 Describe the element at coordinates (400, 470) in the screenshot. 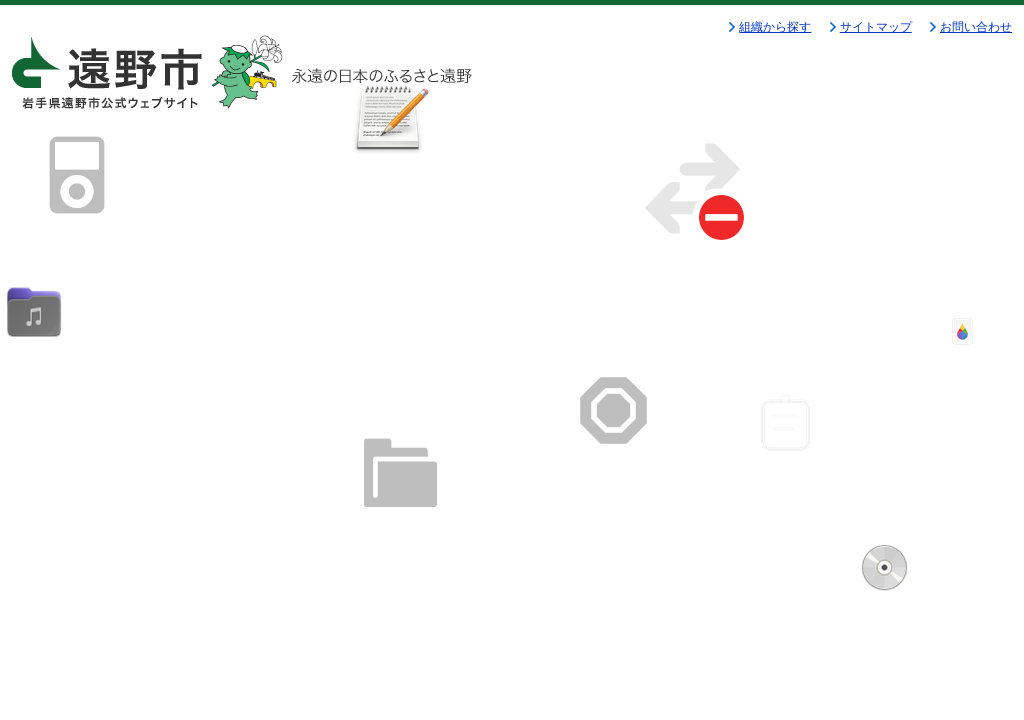

I see `open folder or directory` at that location.